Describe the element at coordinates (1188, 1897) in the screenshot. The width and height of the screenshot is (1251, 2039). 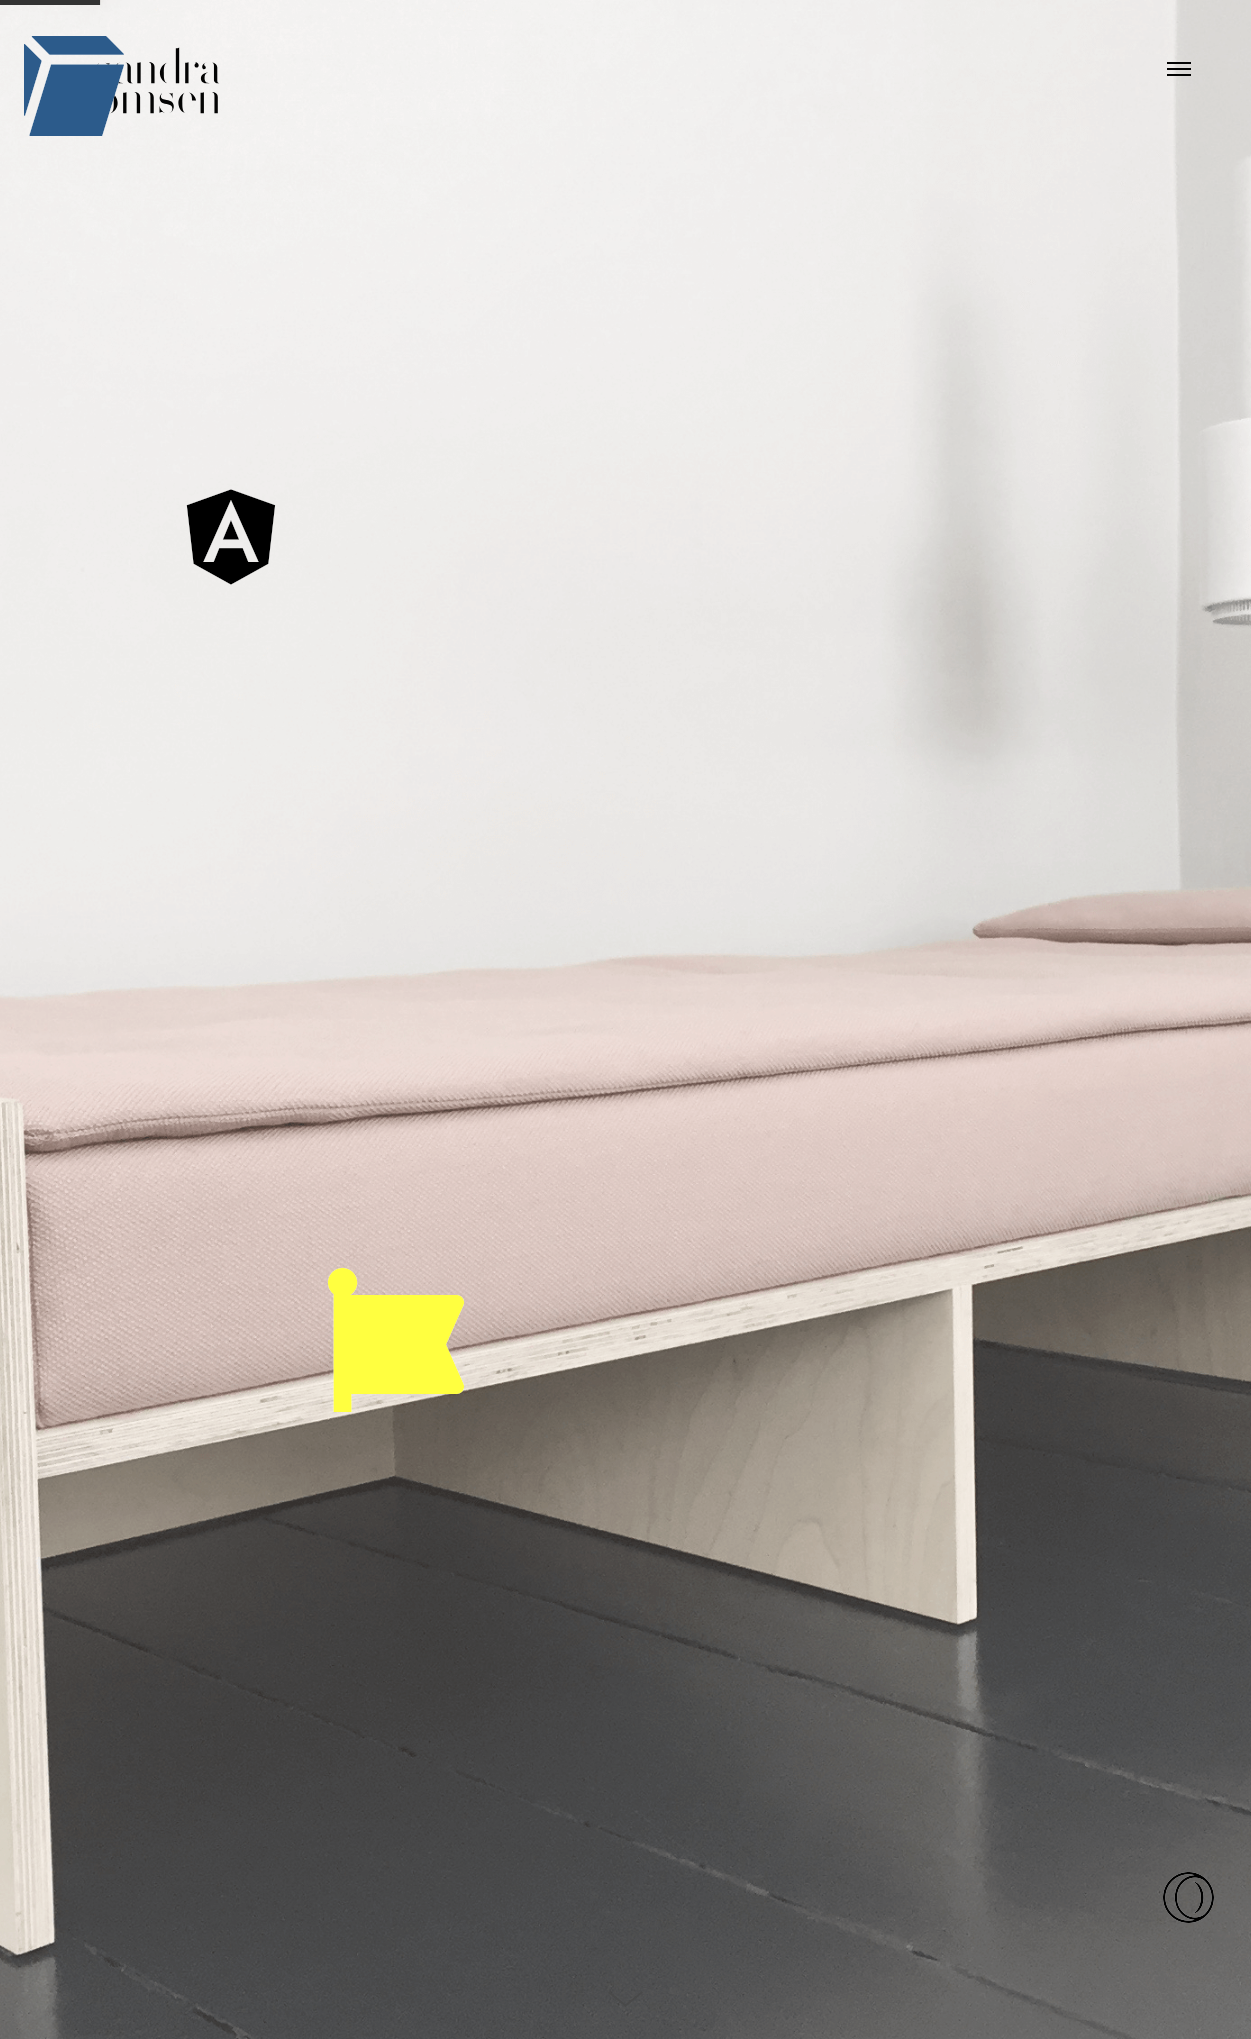
I see `open Opera GX browser` at that location.